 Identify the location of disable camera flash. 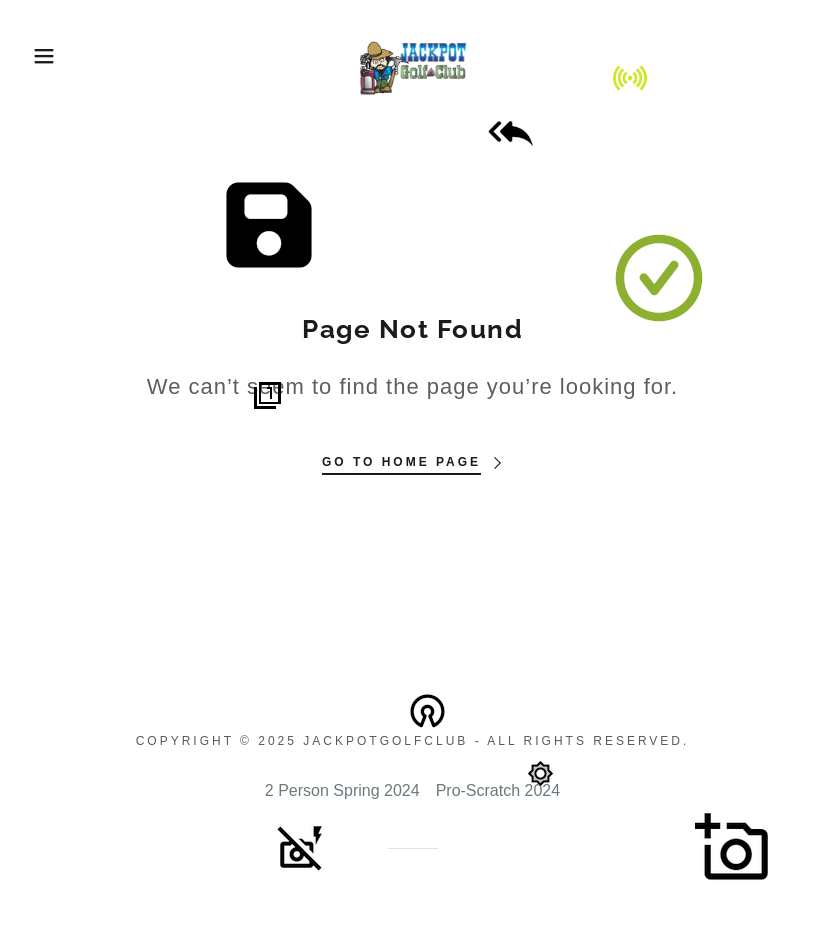
(301, 847).